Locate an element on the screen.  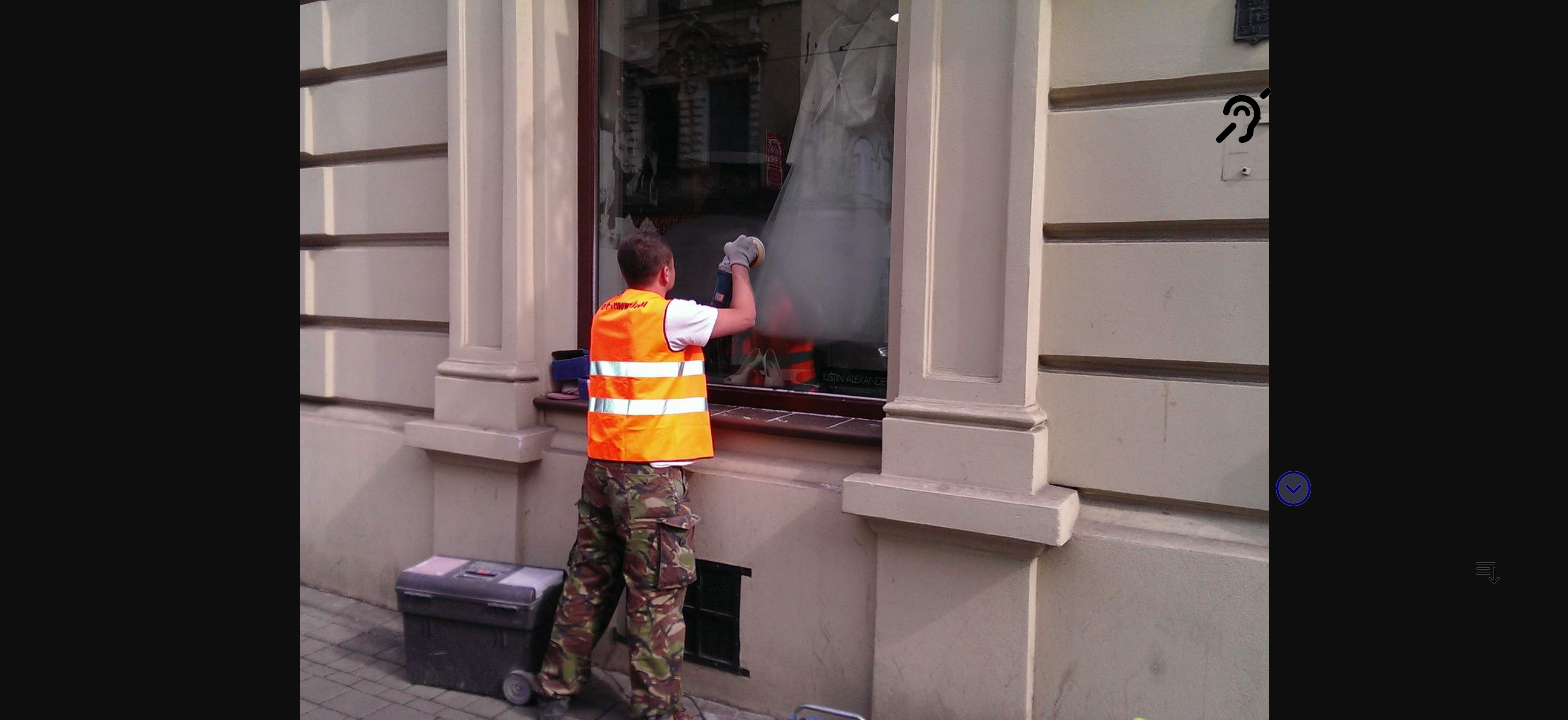
sort list in descending order is located at coordinates (1488, 572).